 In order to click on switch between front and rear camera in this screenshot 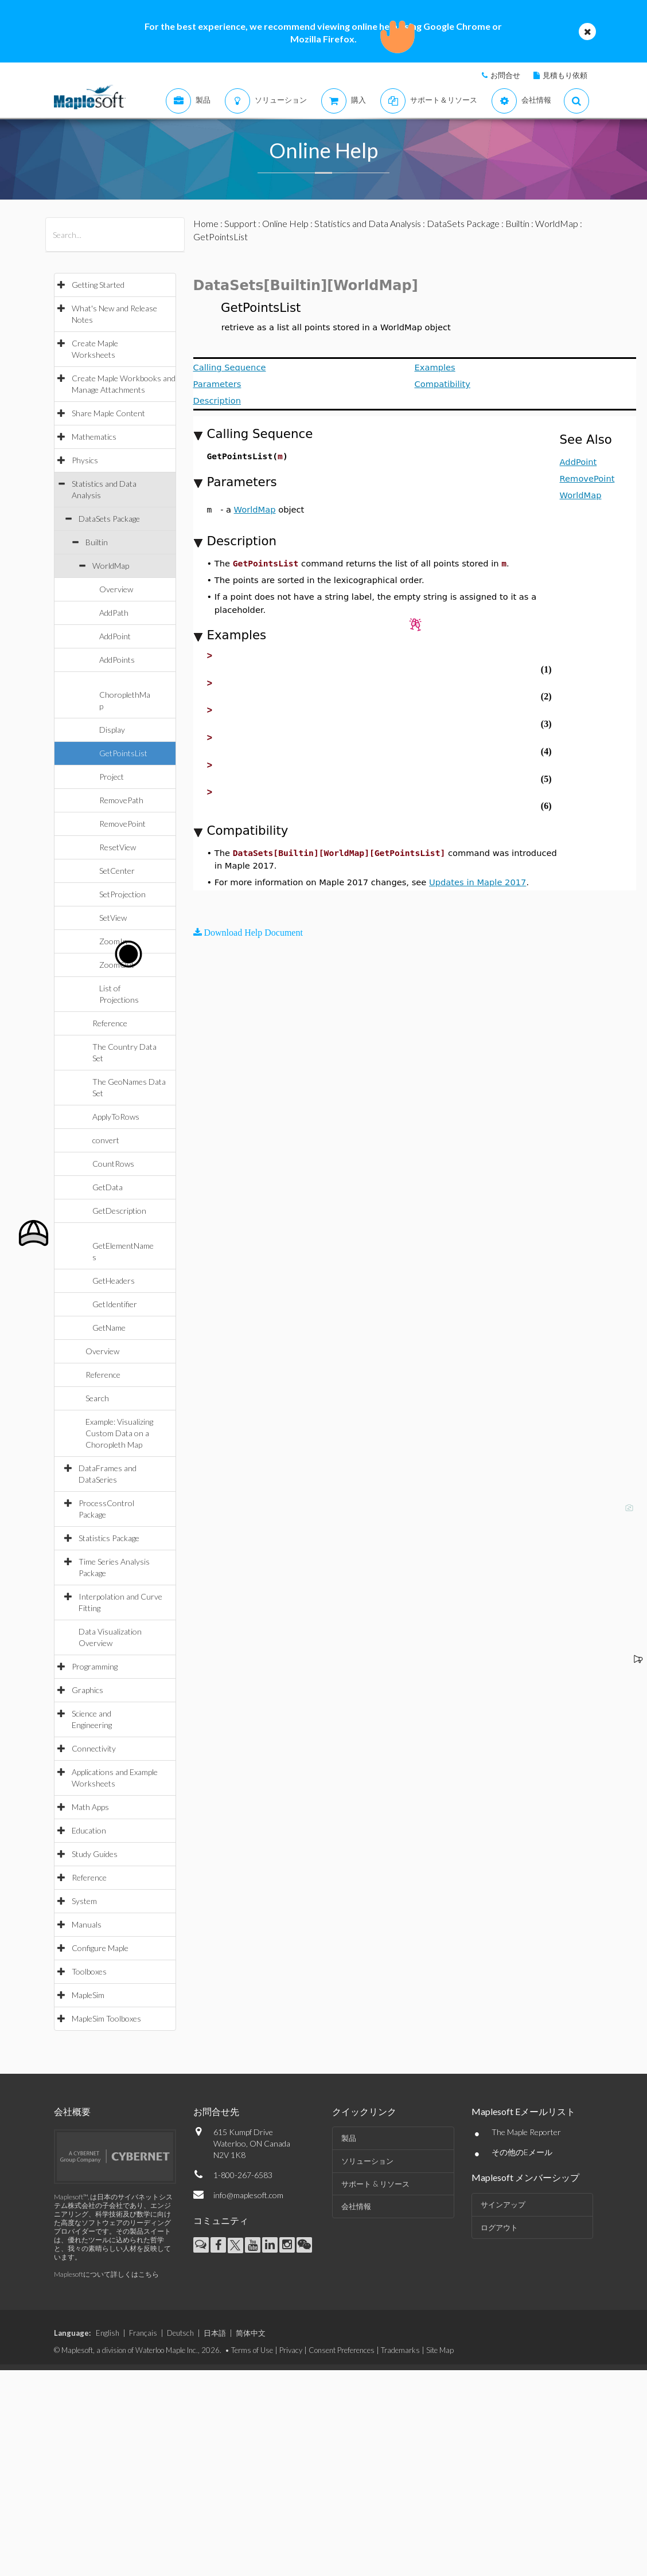, I will do `click(629, 1508)`.